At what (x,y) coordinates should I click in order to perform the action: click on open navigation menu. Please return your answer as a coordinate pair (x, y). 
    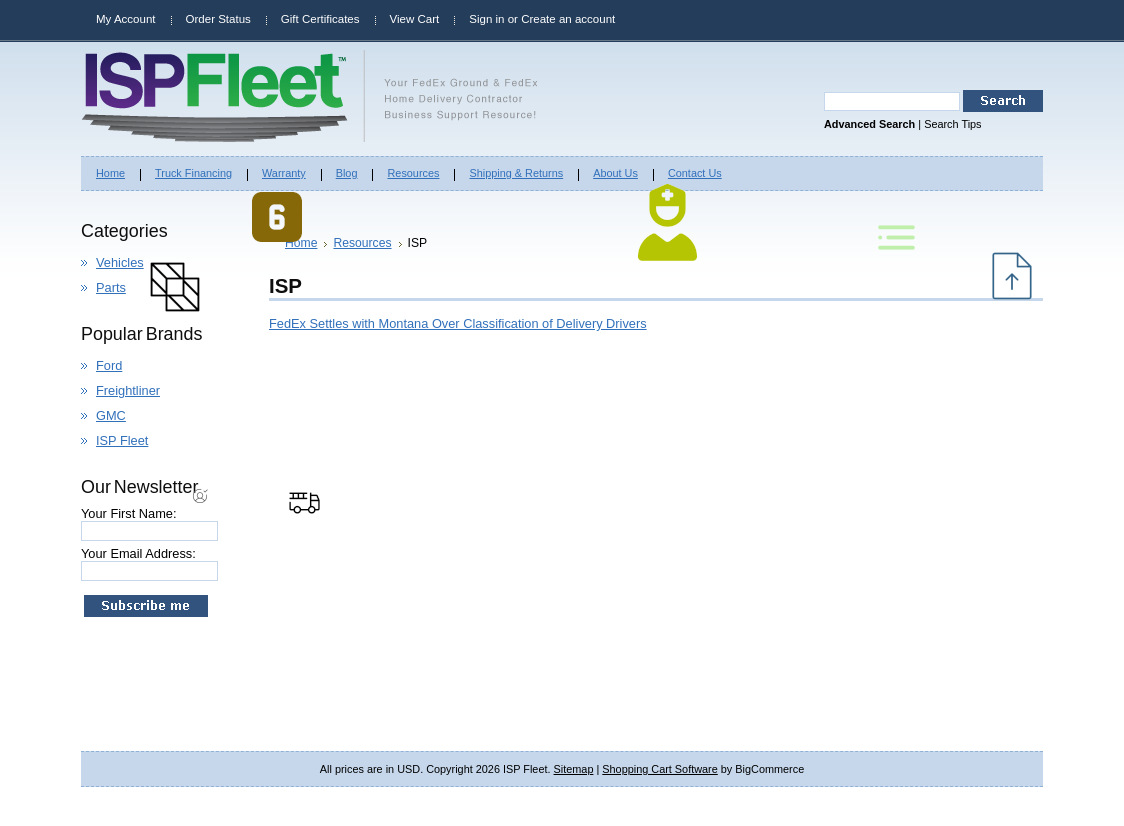
    Looking at the image, I should click on (896, 237).